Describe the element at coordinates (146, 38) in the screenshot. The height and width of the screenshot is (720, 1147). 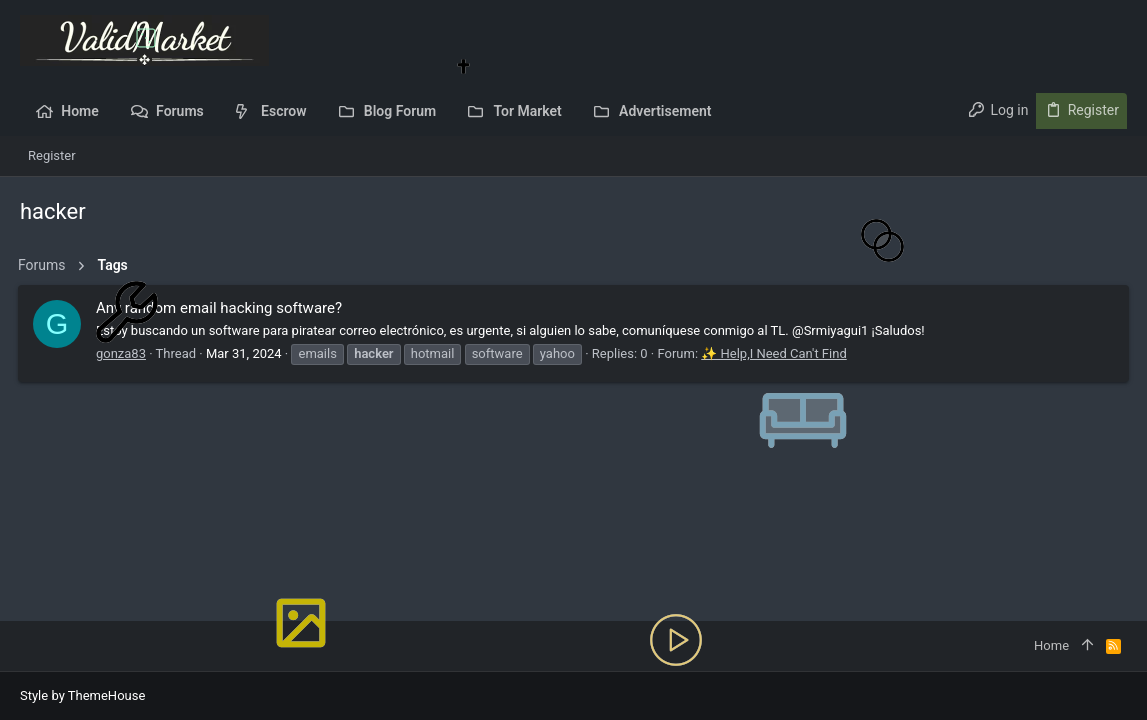
I see `roll or randomize a selection` at that location.